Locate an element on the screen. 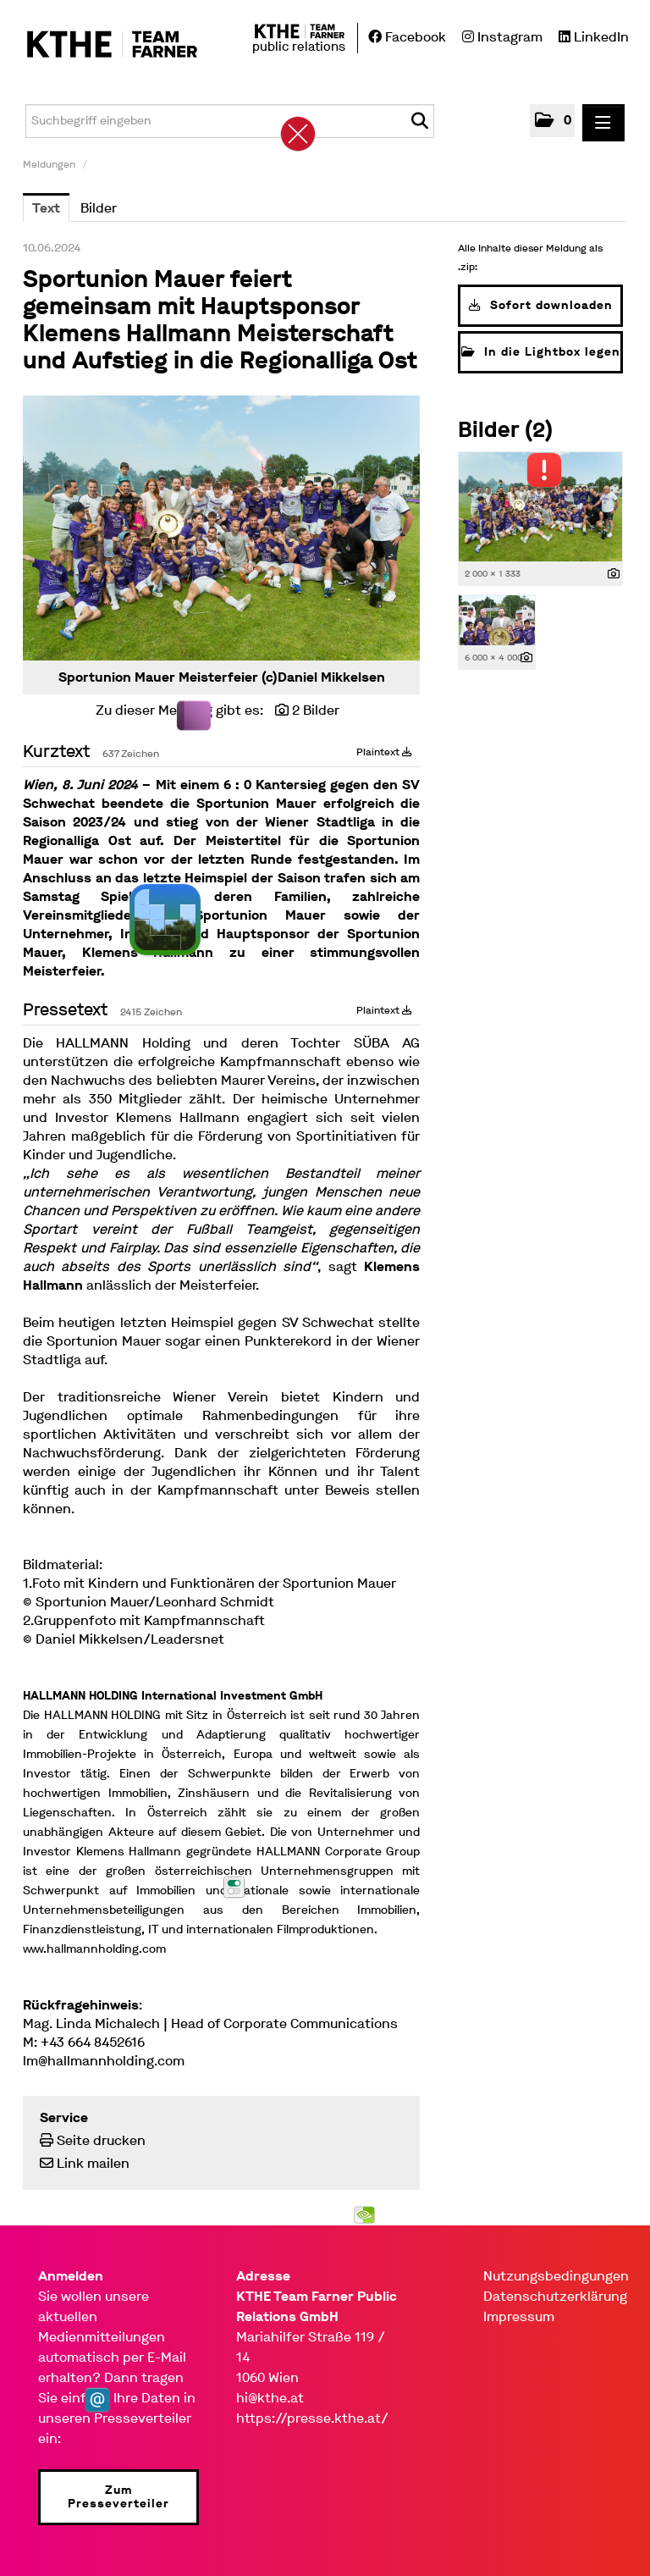  open tetzle jigsaw puzzle game is located at coordinates (165, 920).